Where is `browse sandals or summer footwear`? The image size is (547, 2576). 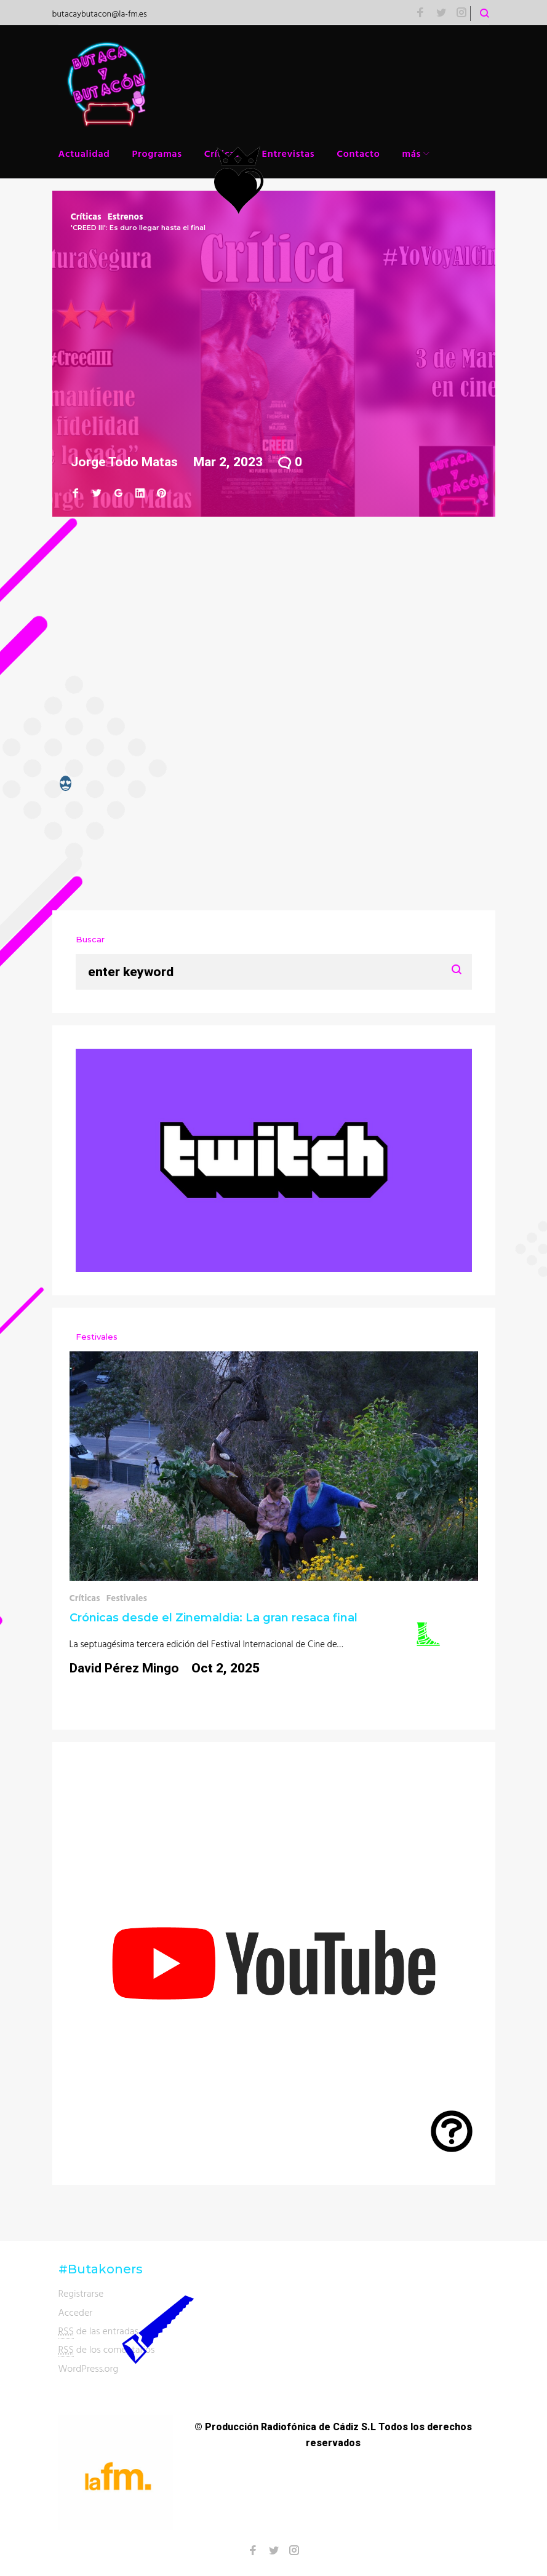
browse sandals or summer footwear is located at coordinates (428, 1634).